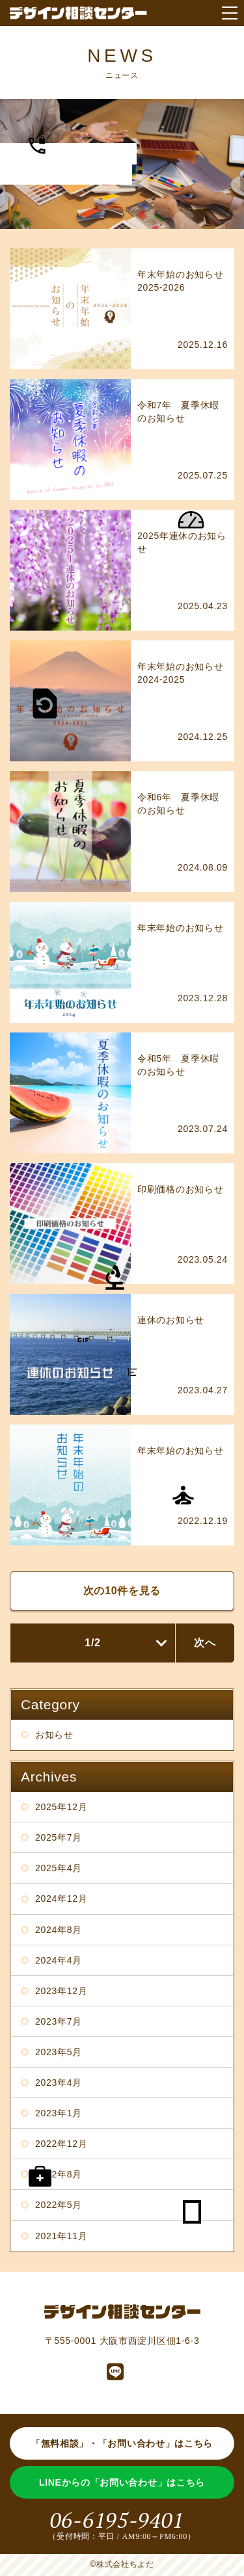  I want to click on view performance or speed metrics, so click(191, 521).